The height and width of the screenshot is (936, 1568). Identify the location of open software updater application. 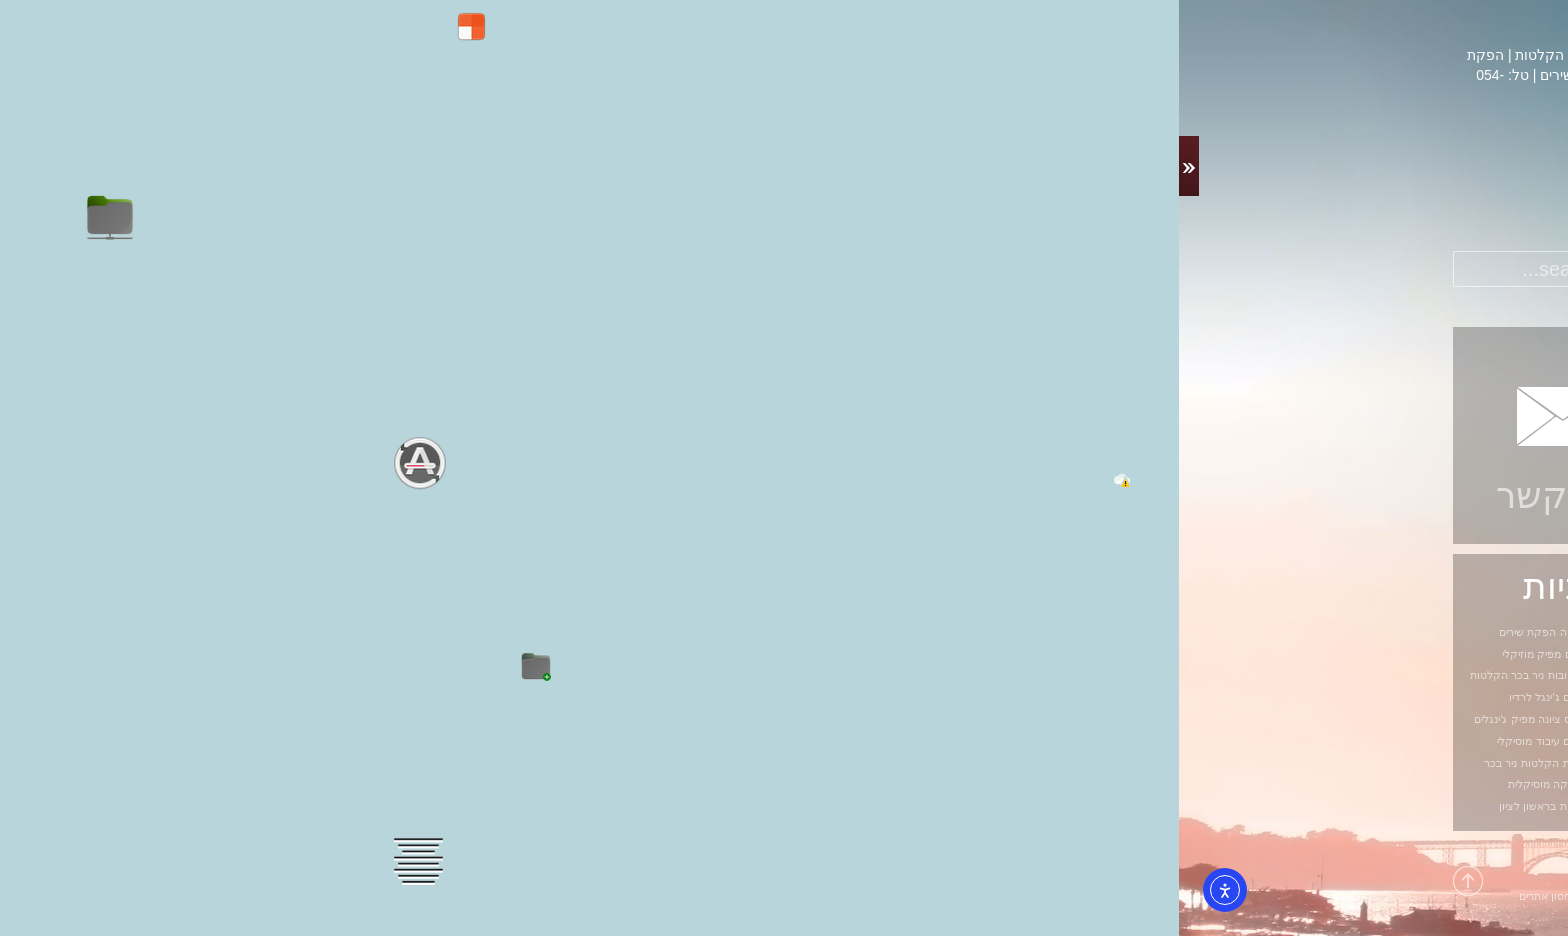
(420, 463).